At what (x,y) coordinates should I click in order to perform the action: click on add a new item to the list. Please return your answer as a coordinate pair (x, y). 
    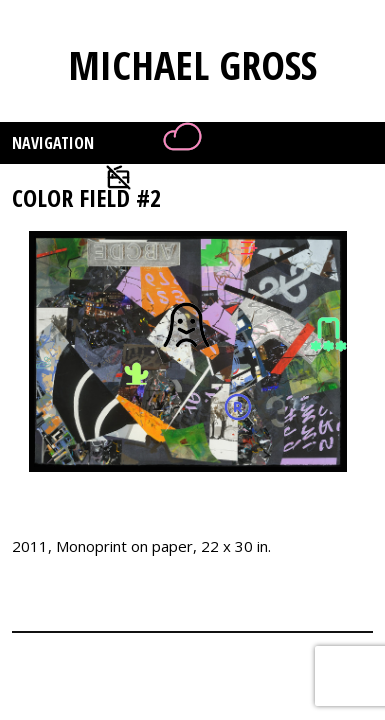
    Looking at the image, I should click on (249, 248).